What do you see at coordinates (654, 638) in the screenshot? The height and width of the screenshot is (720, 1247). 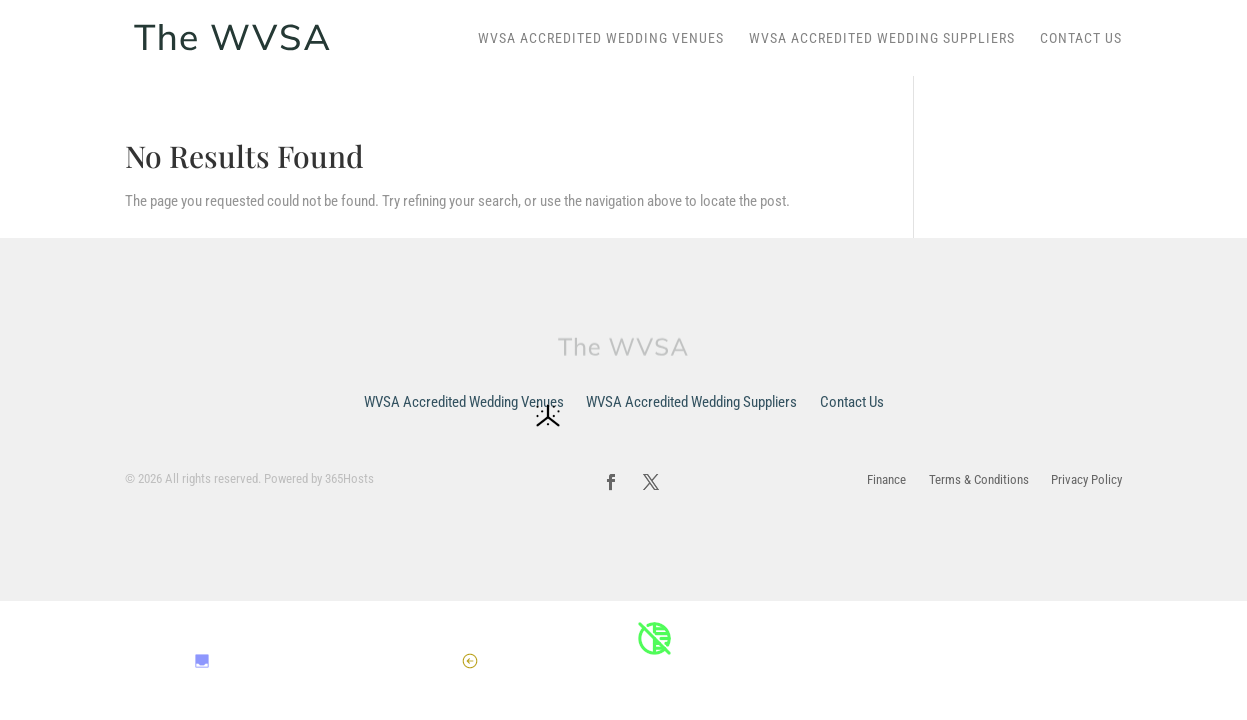 I see `disable blur effect` at bounding box center [654, 638].